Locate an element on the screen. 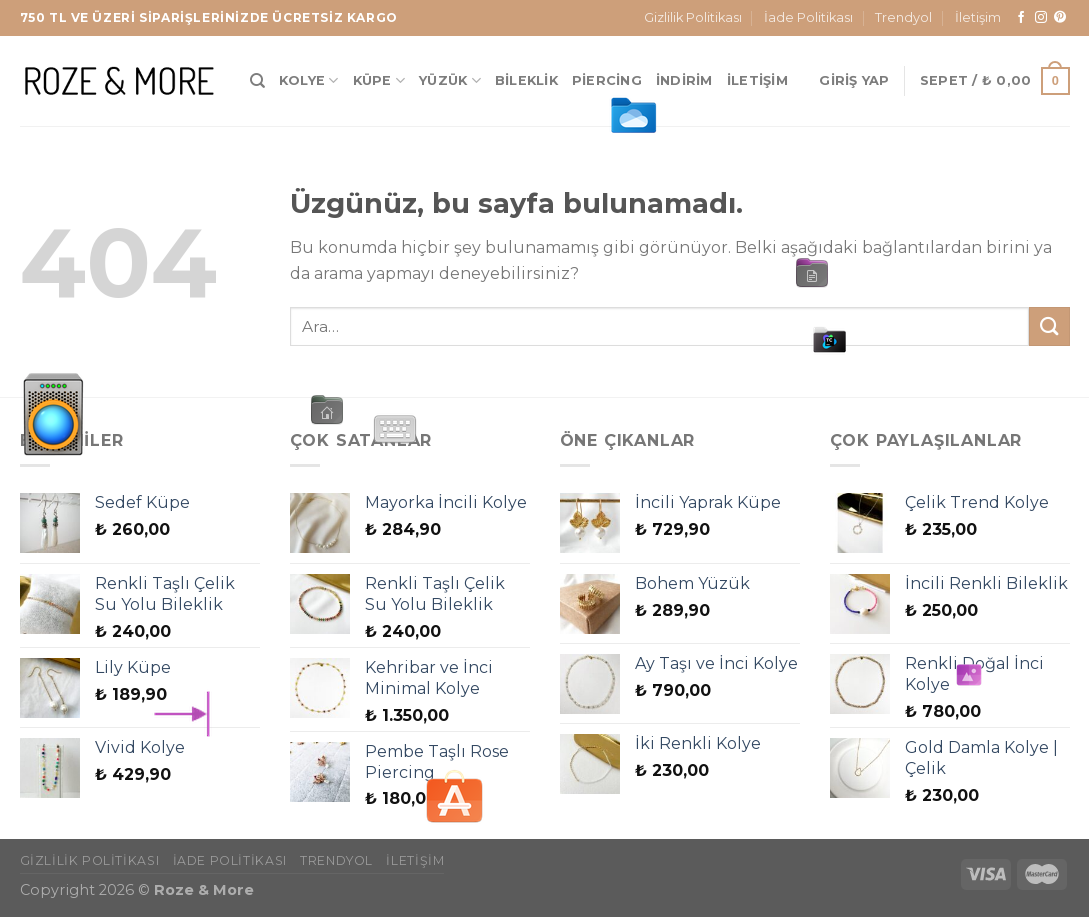 This screenshot has width=1089, height=917. open documents folder is located at coordinates (812, 272).